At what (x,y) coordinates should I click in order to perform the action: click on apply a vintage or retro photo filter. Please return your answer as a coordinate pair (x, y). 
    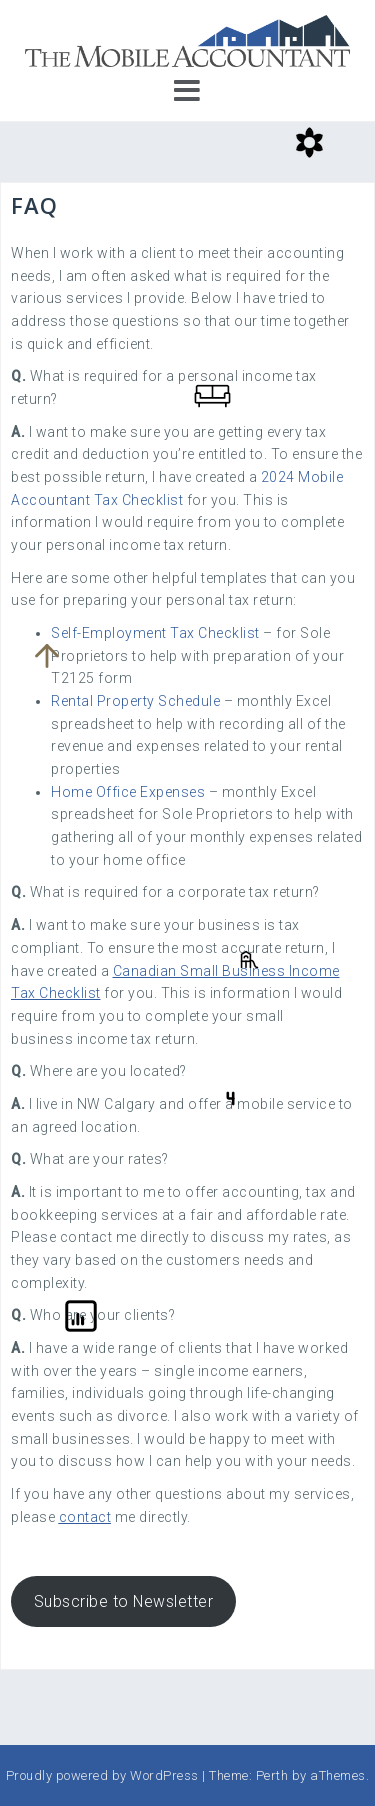
    Looking at the image, I should click on (309, 142).